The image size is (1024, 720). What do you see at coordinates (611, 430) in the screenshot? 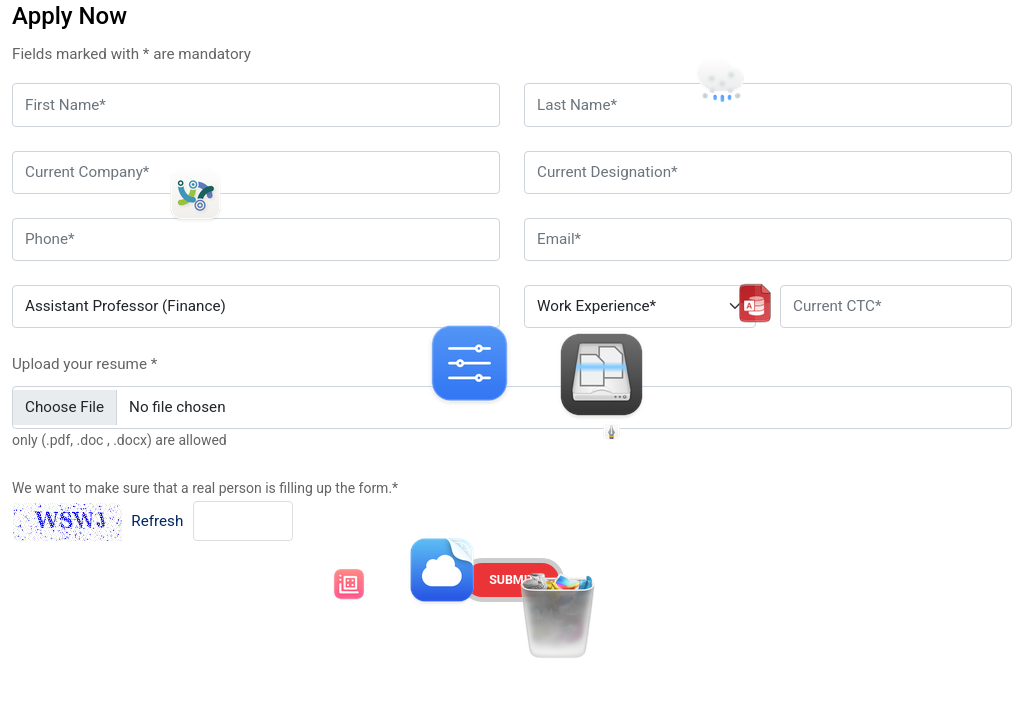
I see `open words document editor` at bounding box center [611, 430].